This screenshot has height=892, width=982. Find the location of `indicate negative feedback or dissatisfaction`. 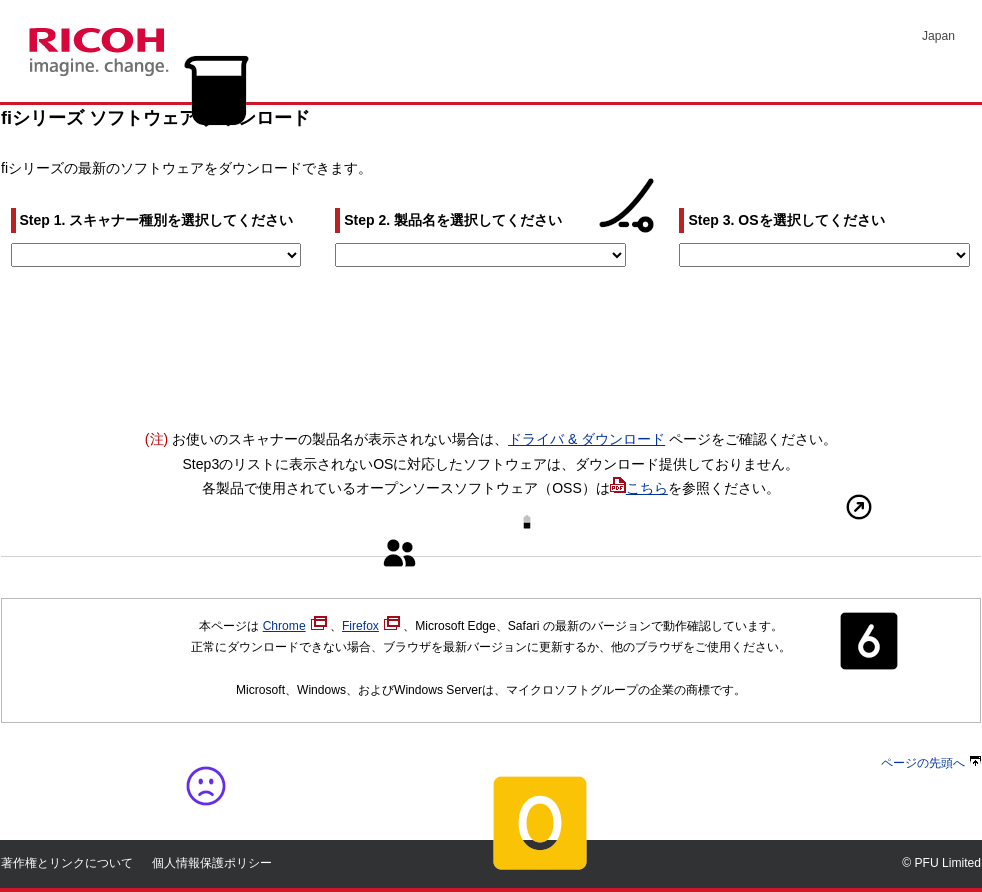

indicate negative feedback or dissatisfaction is located at coordinates (206, 786).